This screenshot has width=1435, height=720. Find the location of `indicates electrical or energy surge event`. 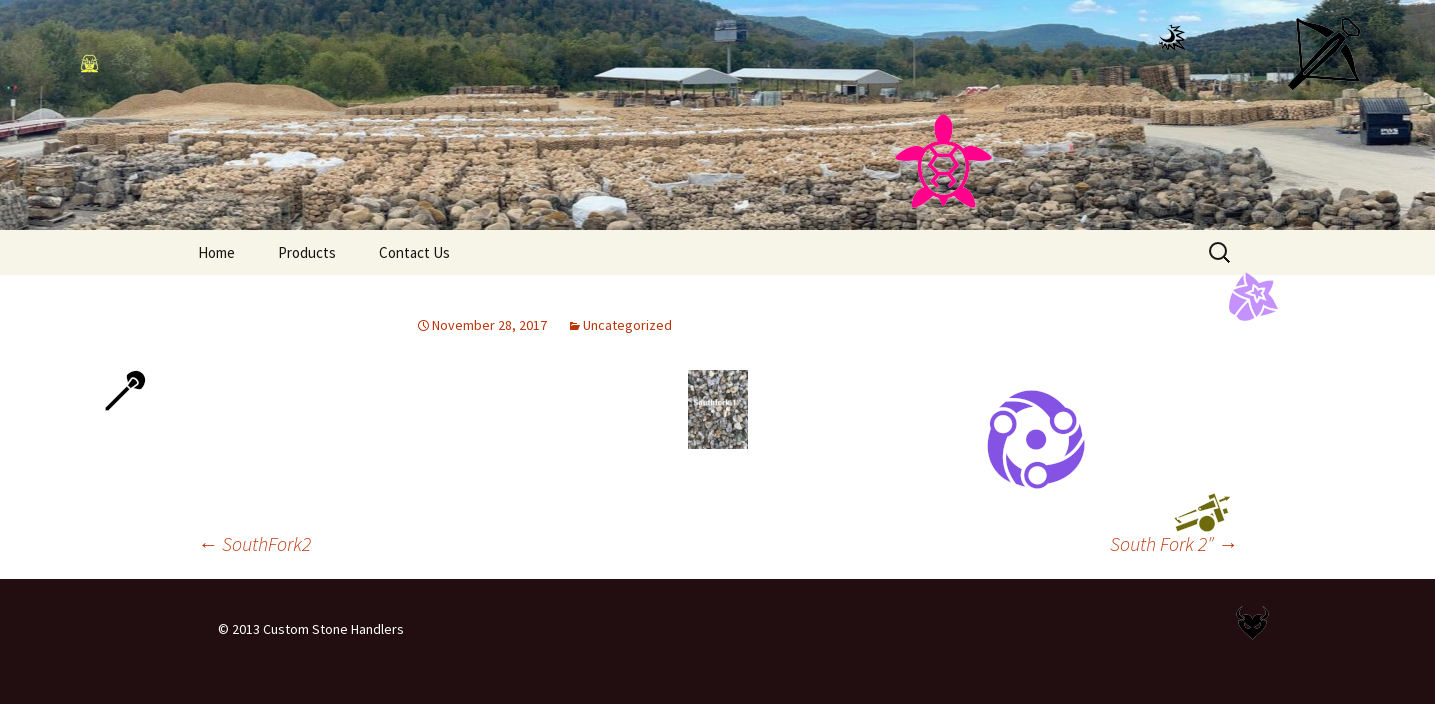

indicates electrical or energy surge event is located at coordinates (1173, 38).